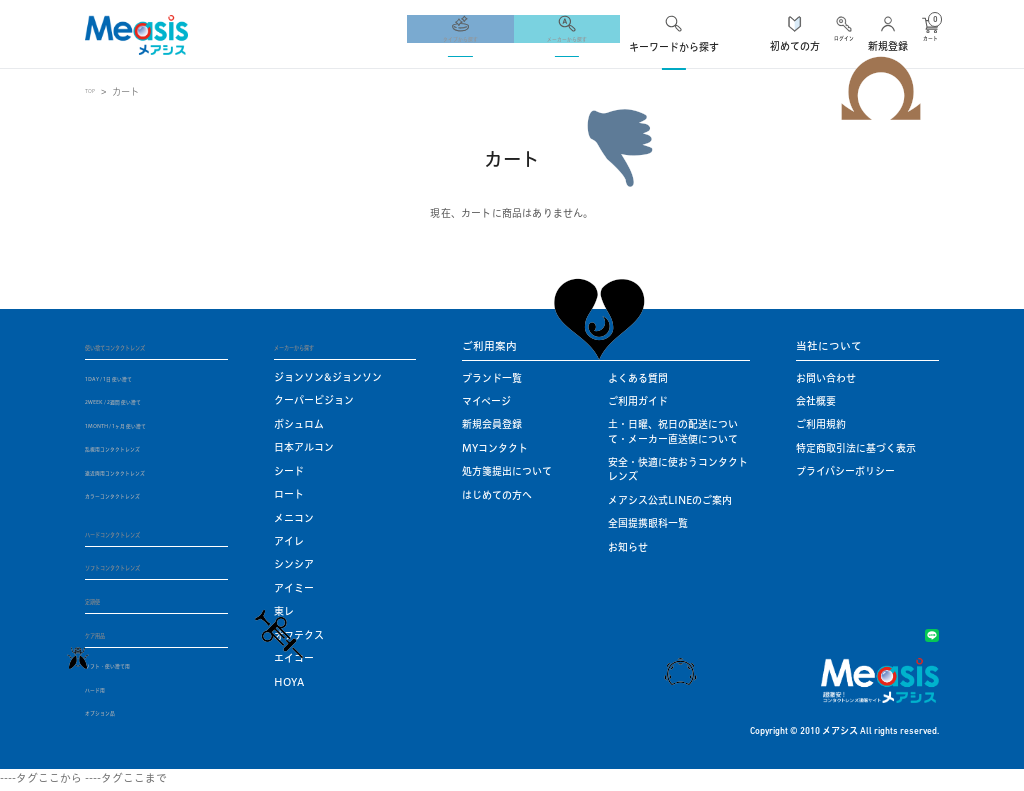 This screenshot has height=791, width=1024. Describe the element at coordinates (880, 88) in the screenshot. I see `represents omega or final/end state in a game` at that location.